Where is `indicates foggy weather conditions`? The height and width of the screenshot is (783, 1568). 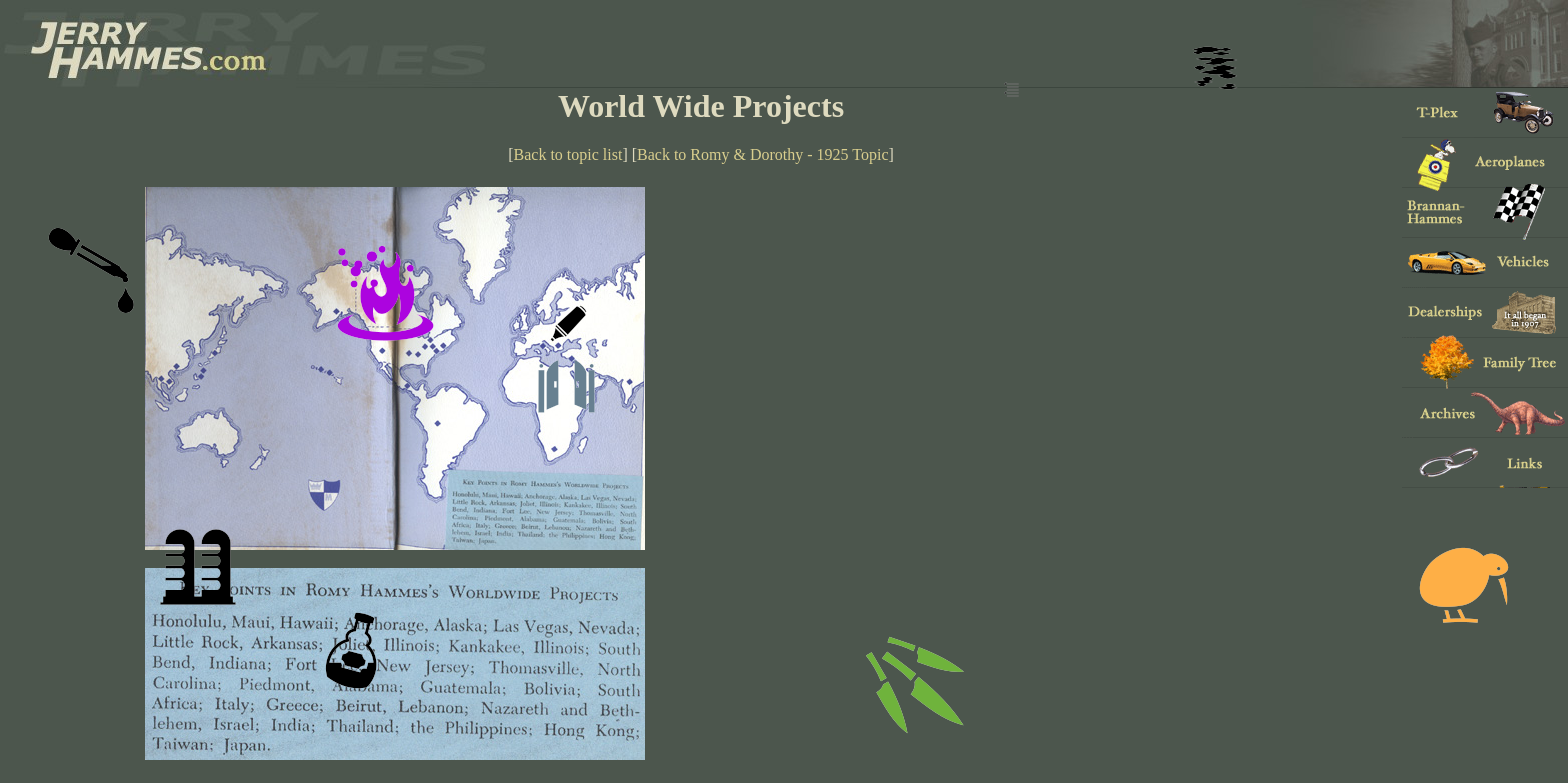
indicates foggy weather conditions is located at coordinates (1215, 68).